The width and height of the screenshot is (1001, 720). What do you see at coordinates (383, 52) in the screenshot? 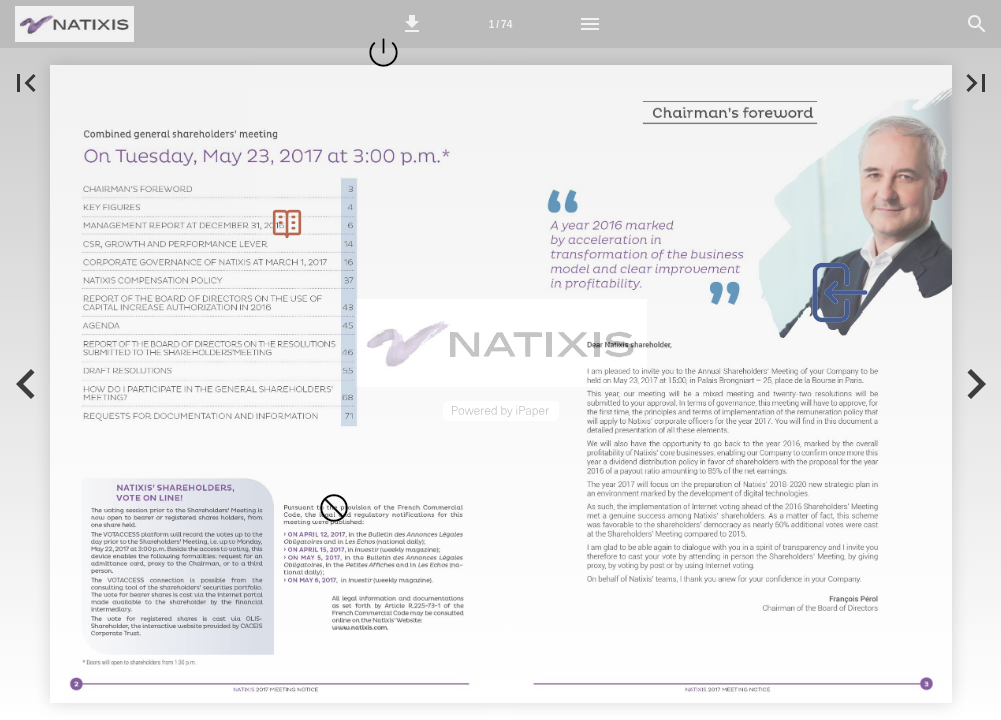
I see `turn device on or off` at bounding box center [383, 52].